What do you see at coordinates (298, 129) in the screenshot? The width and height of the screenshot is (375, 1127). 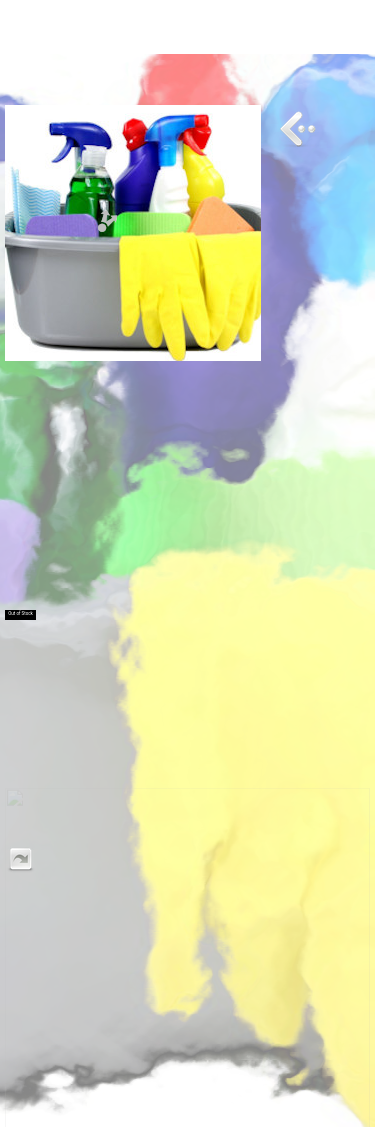 I see `go back to the previous screen or page` at bounding box center [298, 129].